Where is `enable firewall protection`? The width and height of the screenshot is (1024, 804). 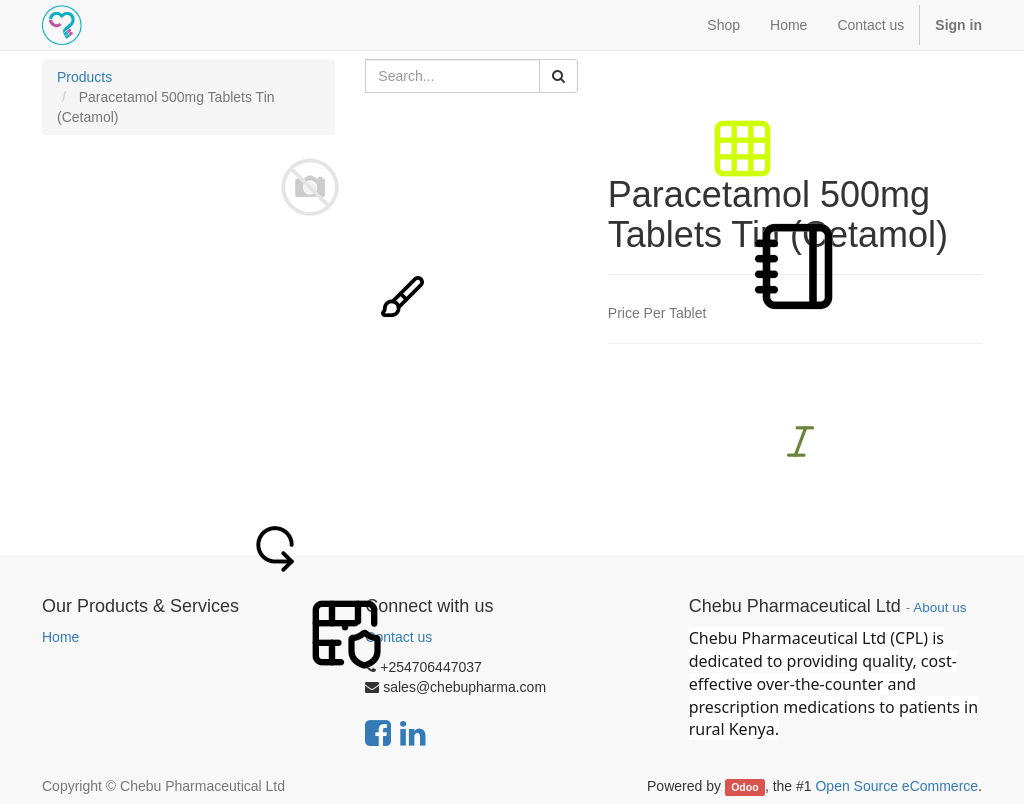 enable firewall protection is located at coordinates (345, 633).